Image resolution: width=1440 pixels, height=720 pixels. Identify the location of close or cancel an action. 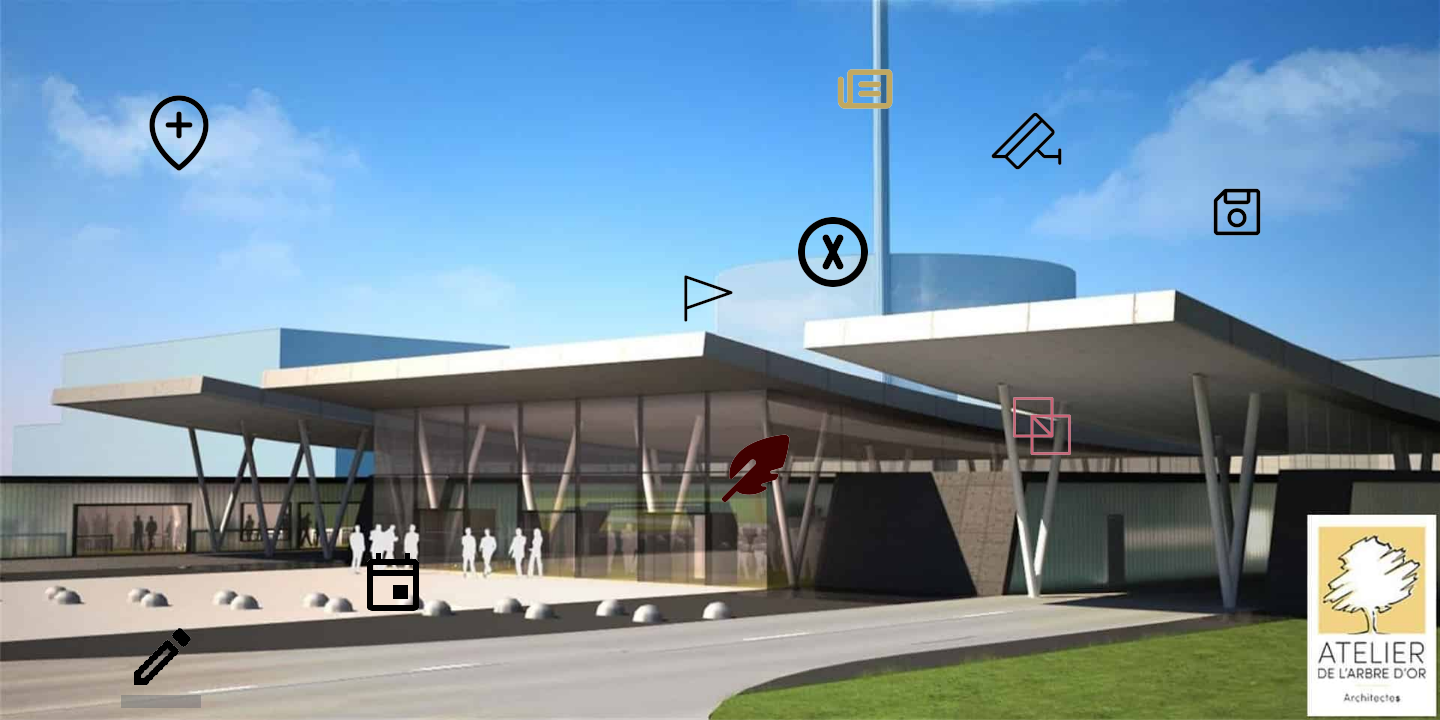
(833, 252).